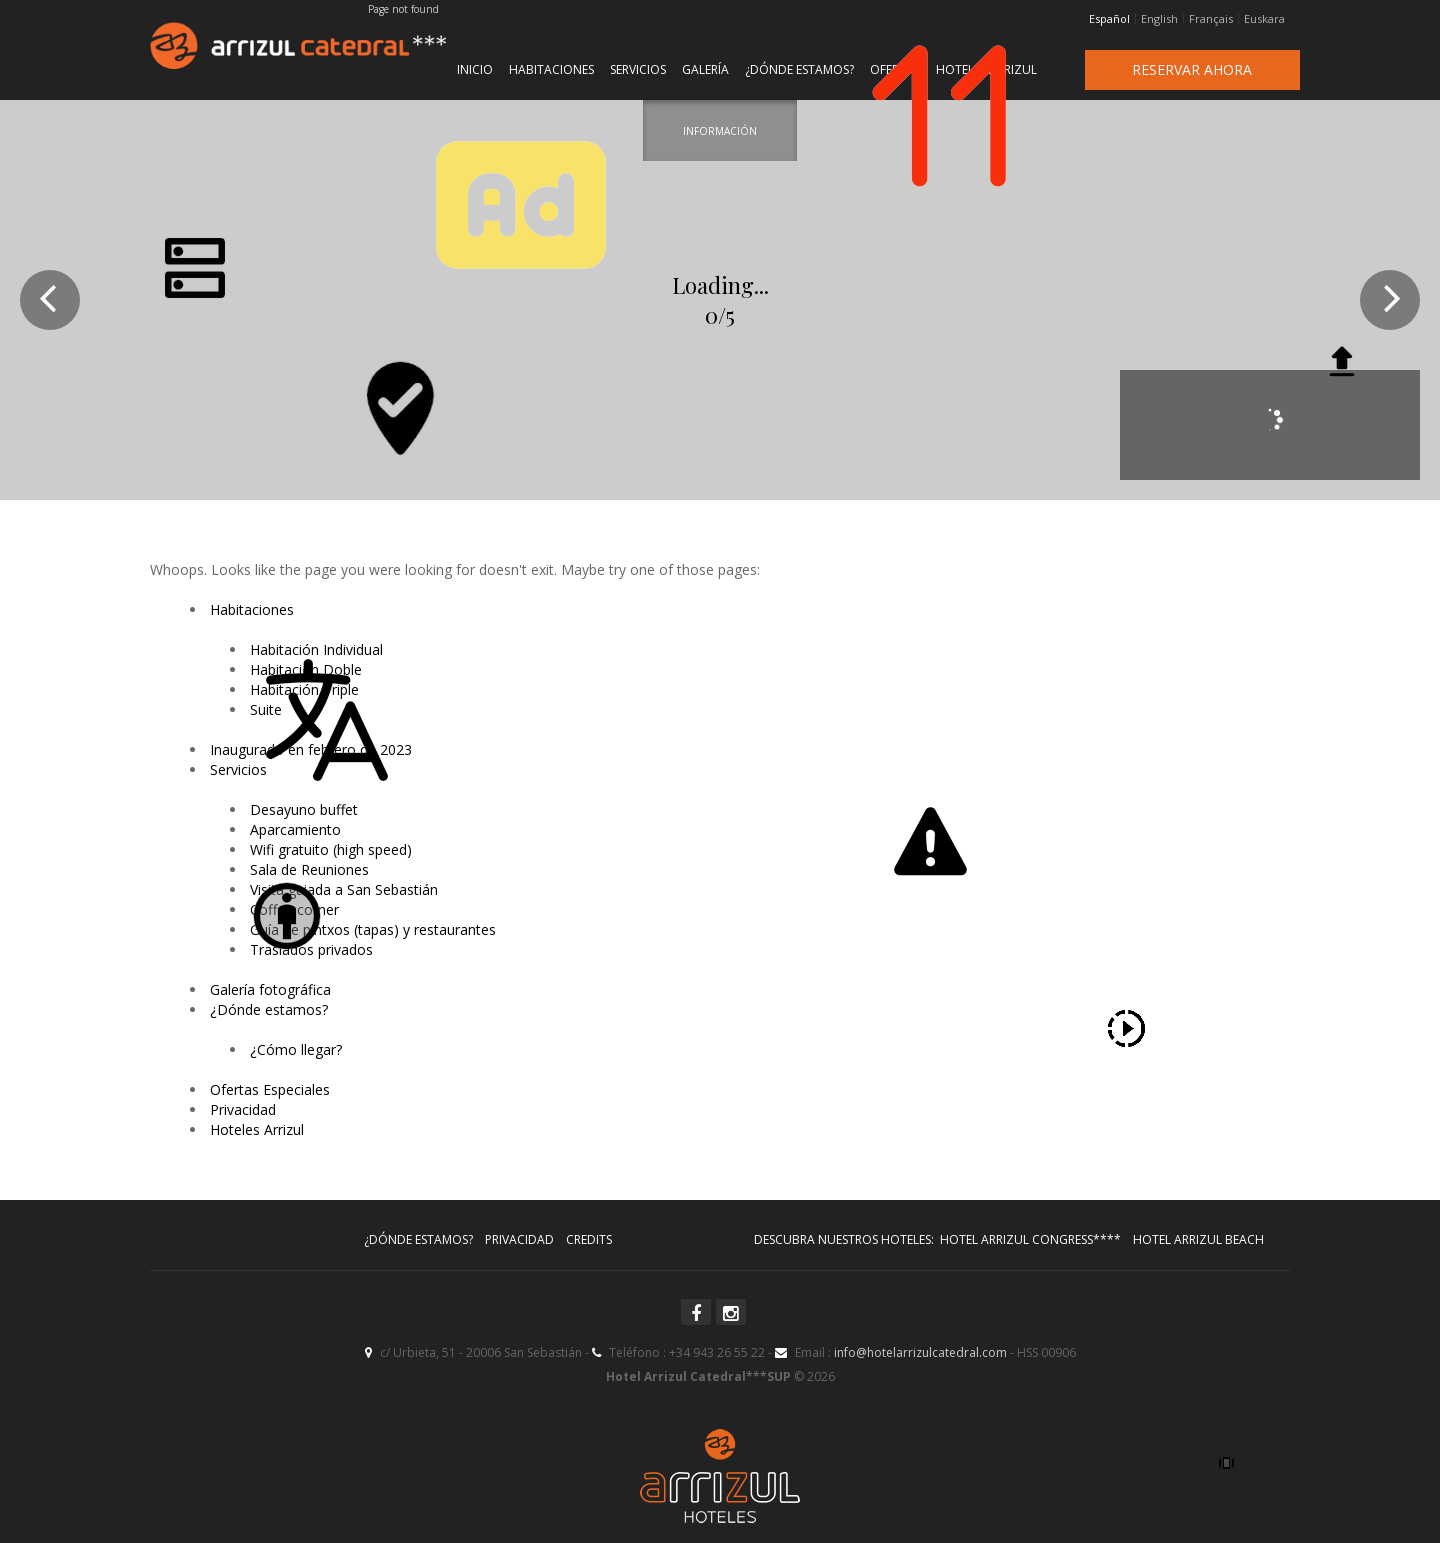 This screenshot has width=1440, height=1543. I want to click on enable slow motion video recording, so click(1126, 1028).